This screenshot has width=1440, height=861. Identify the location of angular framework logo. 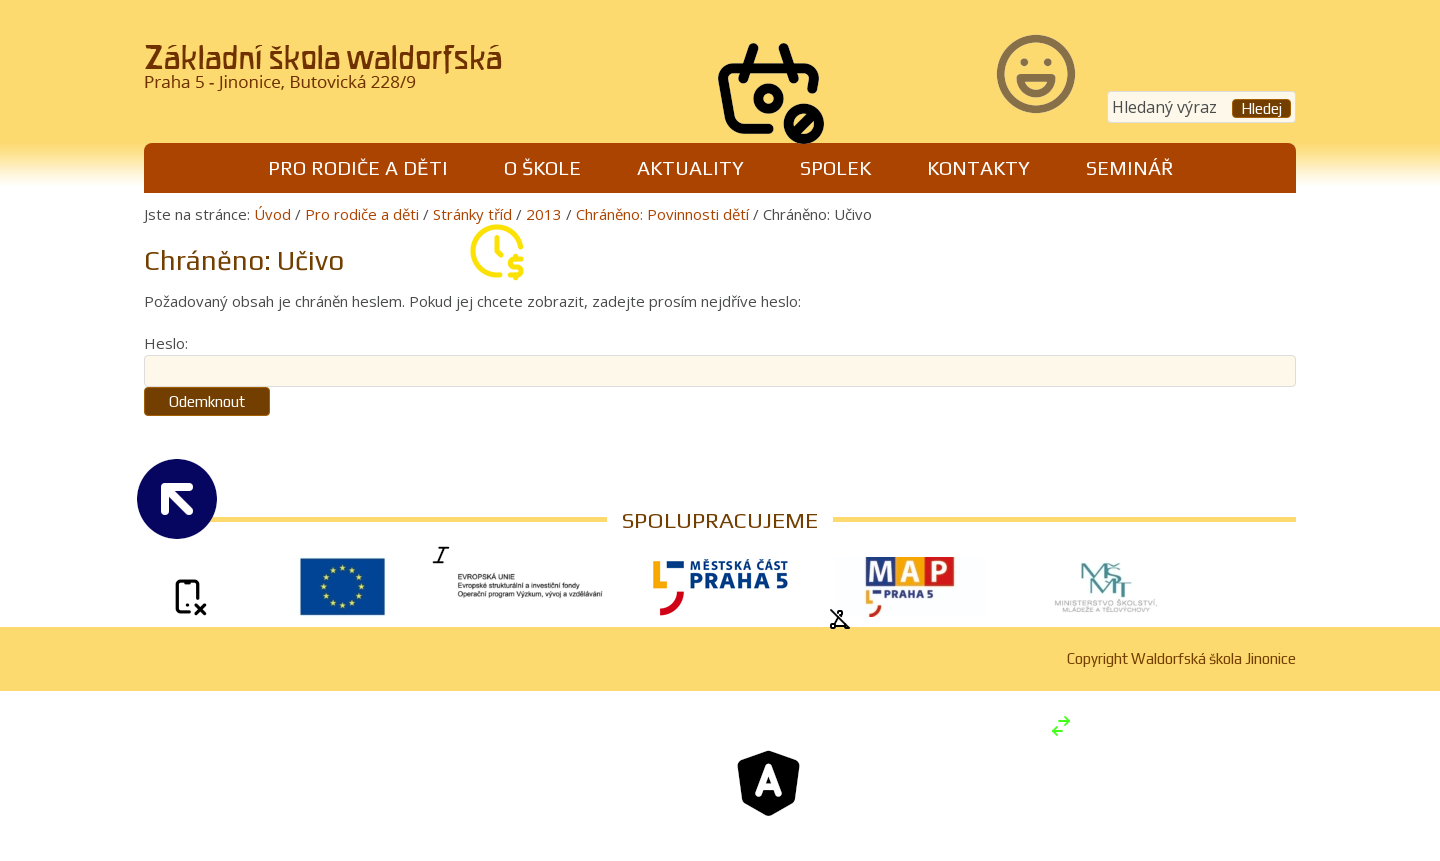
(768, 783).